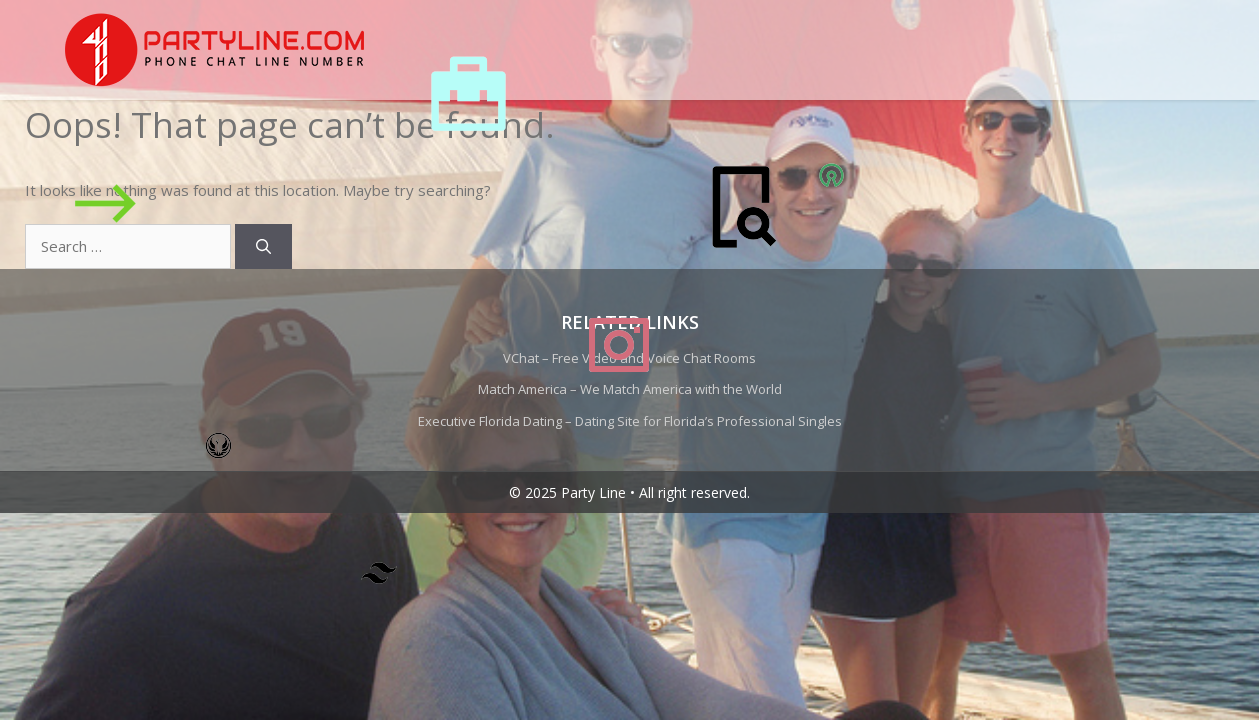 This screenshot has height=720, width=1259. What do you see at coordinates (468, 97) in the screenshot?
I see `access work or business documents` at bounding box center [468, 97].